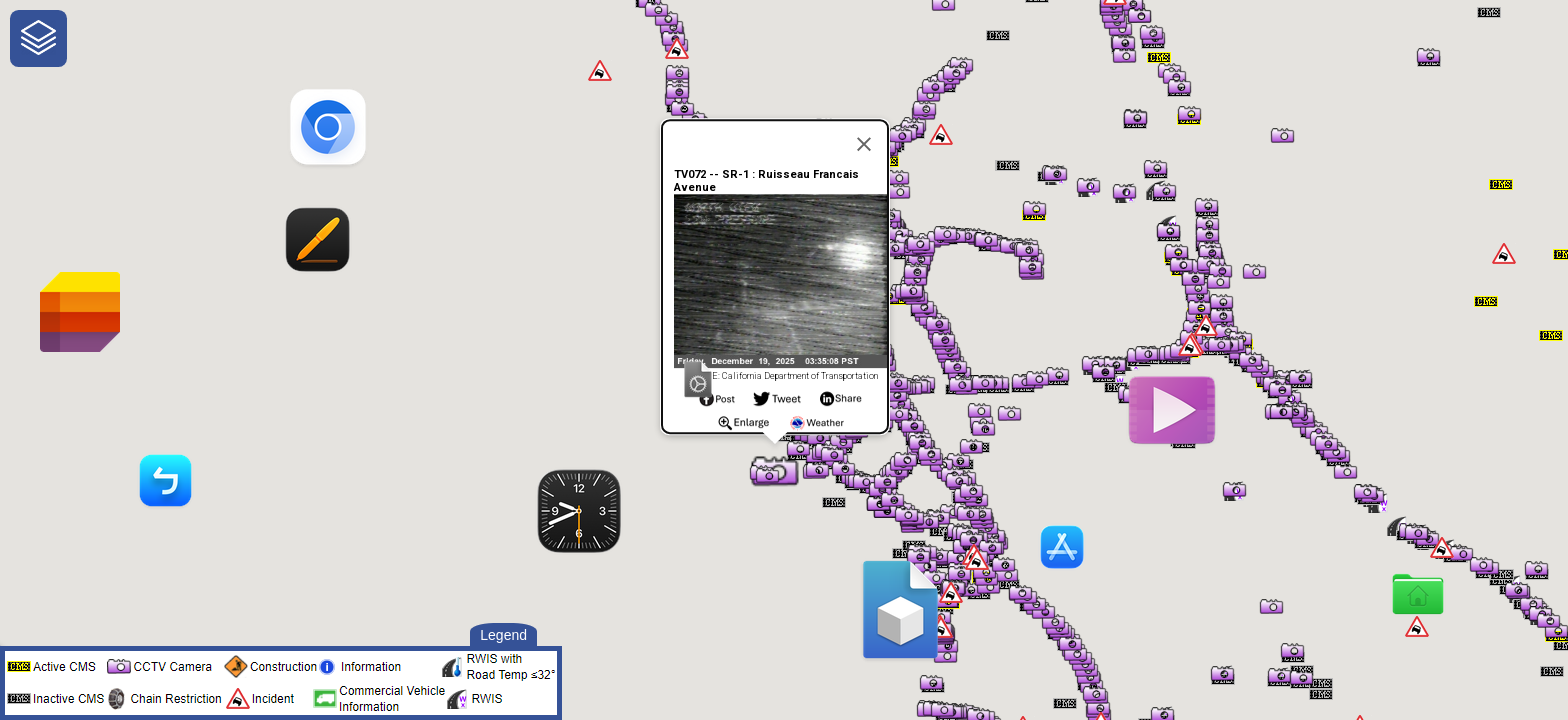 The image size is (1568, 720). Describe the element at coordinates (1172, 410) in the screenshot. I see `open celluloid media player` at that location.